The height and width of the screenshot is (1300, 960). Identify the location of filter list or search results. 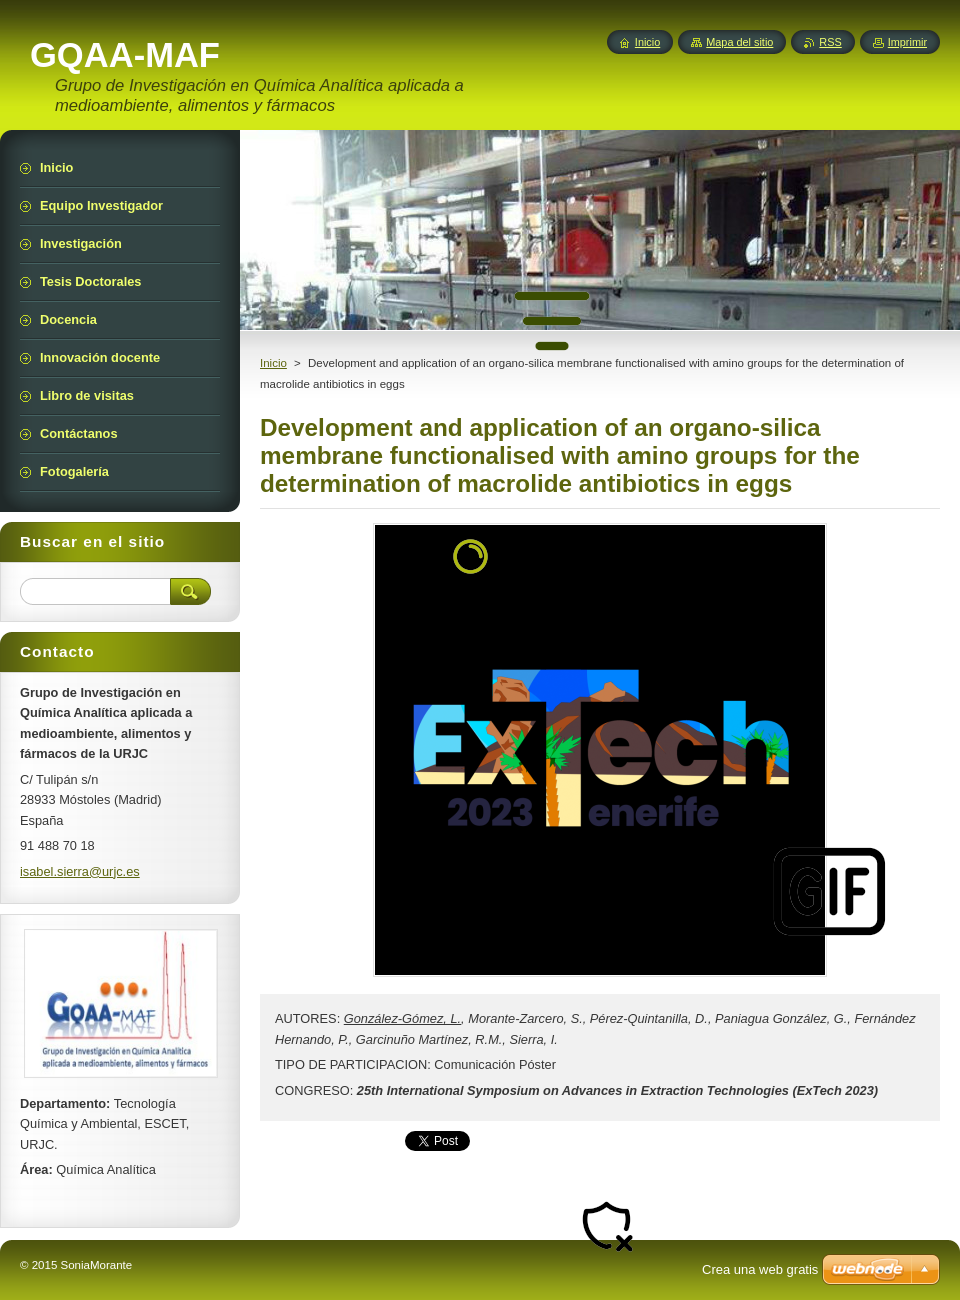
(552, 321).